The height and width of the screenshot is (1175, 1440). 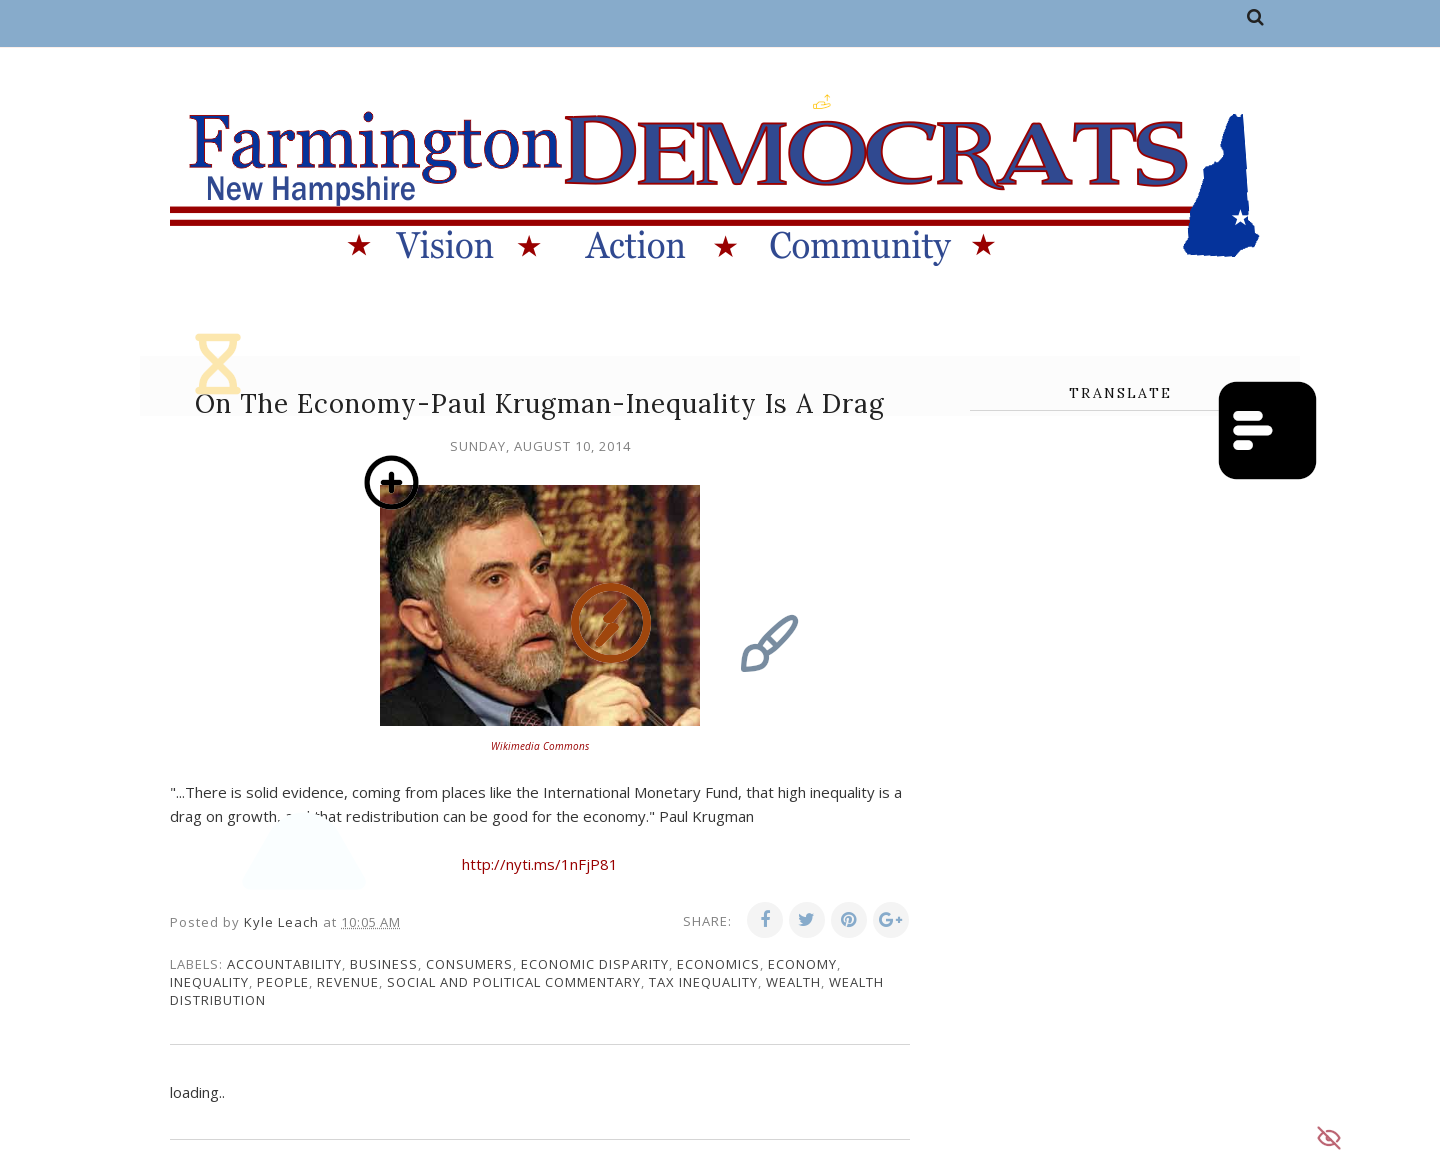 I want to click on upload or send via hand gesture, so click(x=822, y=102).